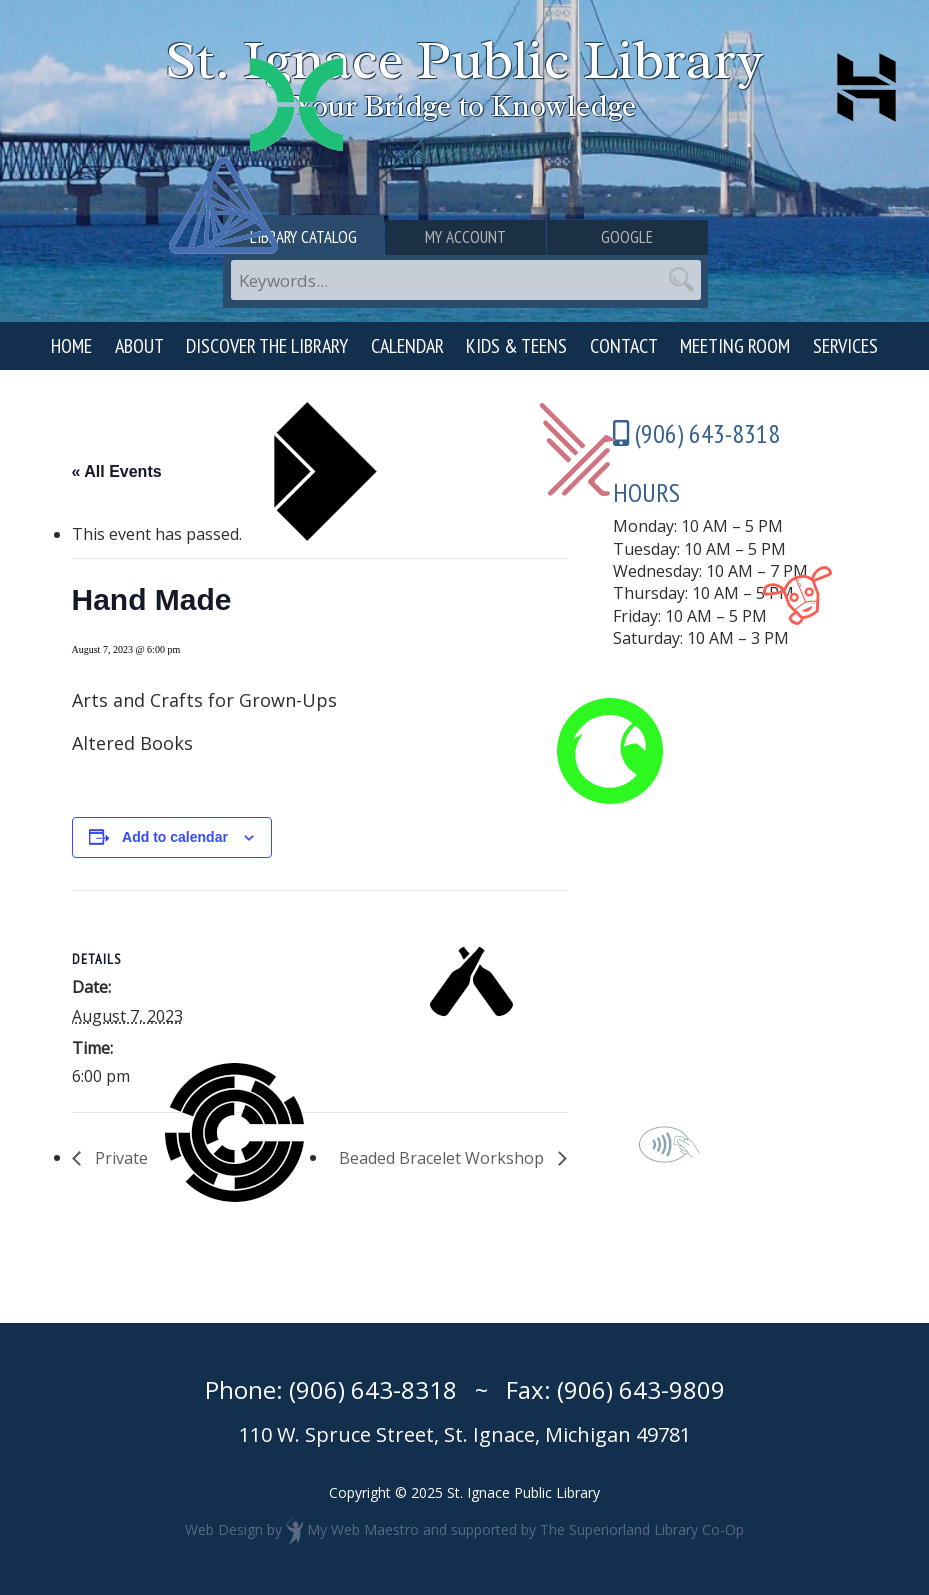  I want to click on open the Affine app, so click(223, 205).